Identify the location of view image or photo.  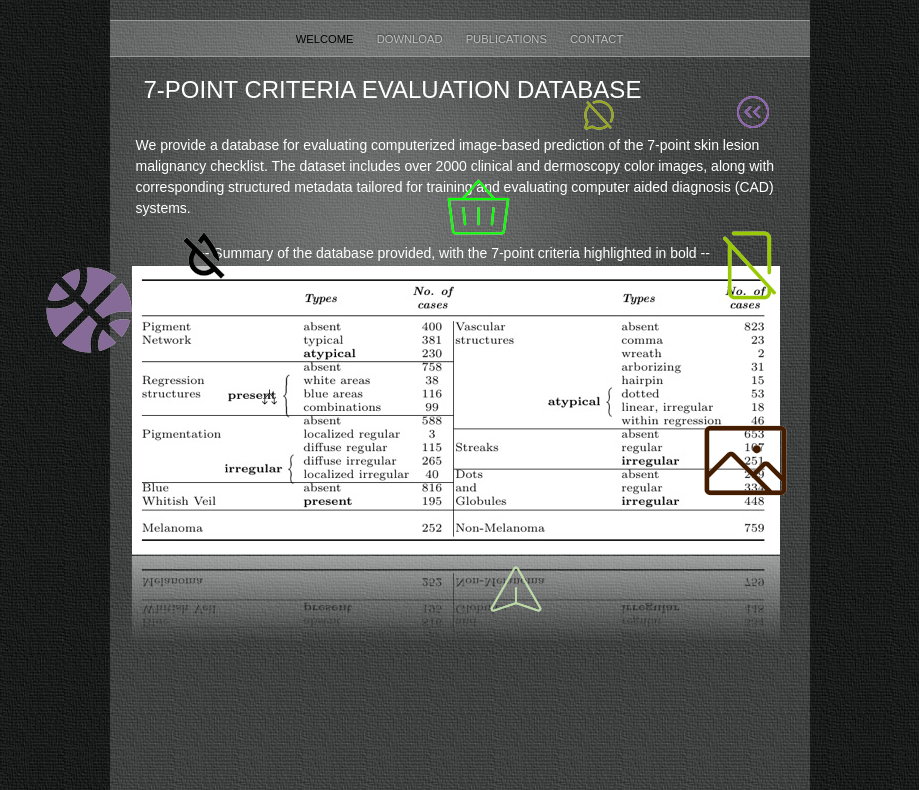
(745, 460).